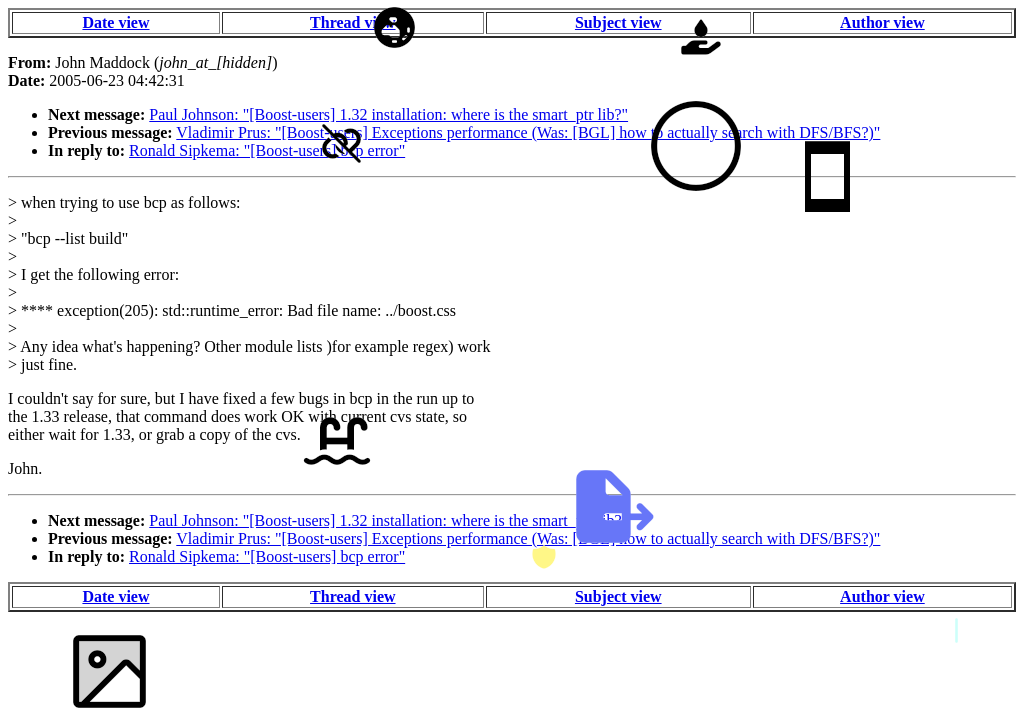 This screenshot has width=1024, height=720. Describe the element at coordinates (394, 27) in the screenshot. I see `select oceania or australia region` at that location.